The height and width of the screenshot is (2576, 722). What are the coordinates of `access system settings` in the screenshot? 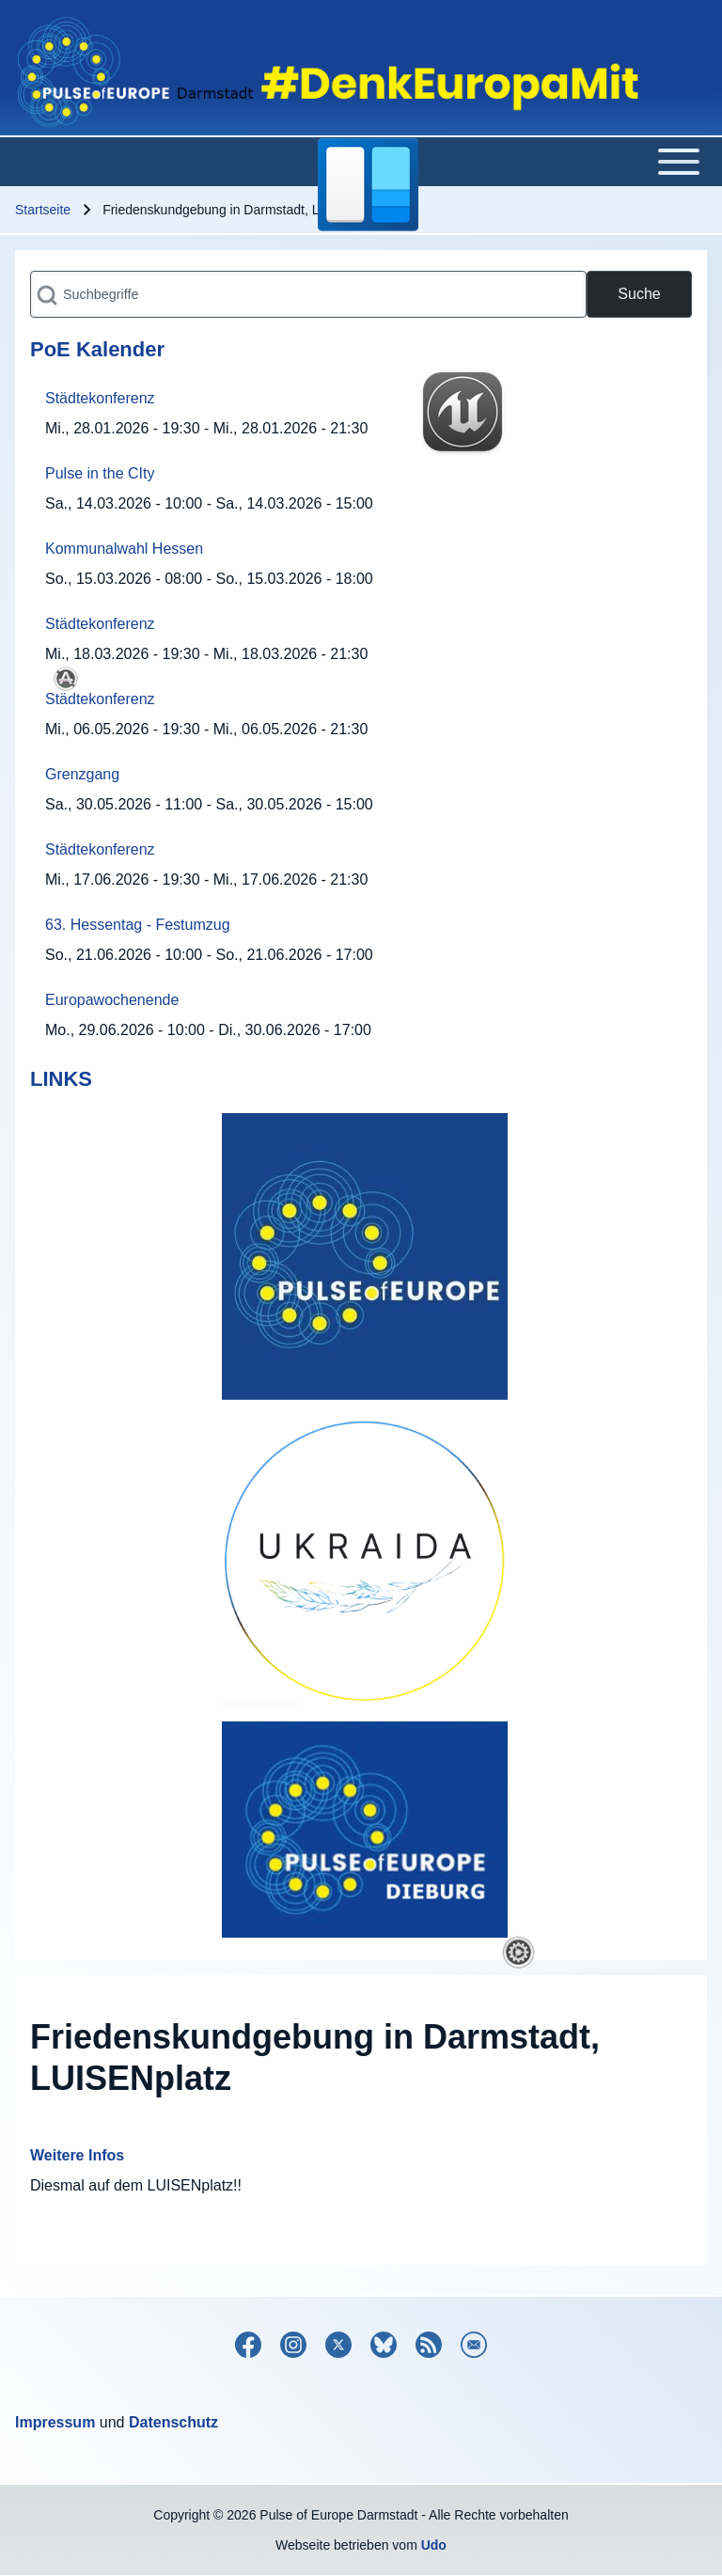 It's located at (518, 1952).